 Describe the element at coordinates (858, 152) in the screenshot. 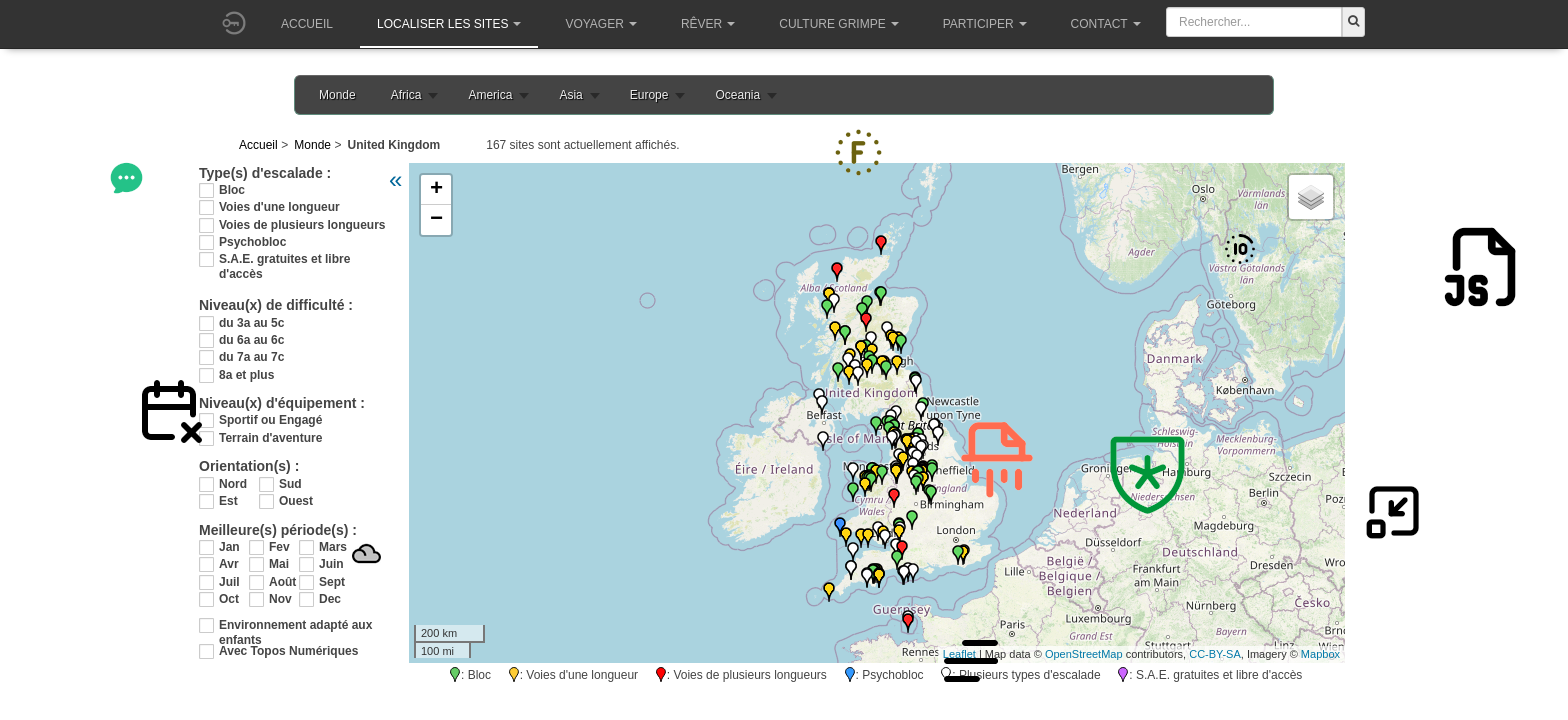

I see `indicates a draft or pending Facebook connection` at that location.